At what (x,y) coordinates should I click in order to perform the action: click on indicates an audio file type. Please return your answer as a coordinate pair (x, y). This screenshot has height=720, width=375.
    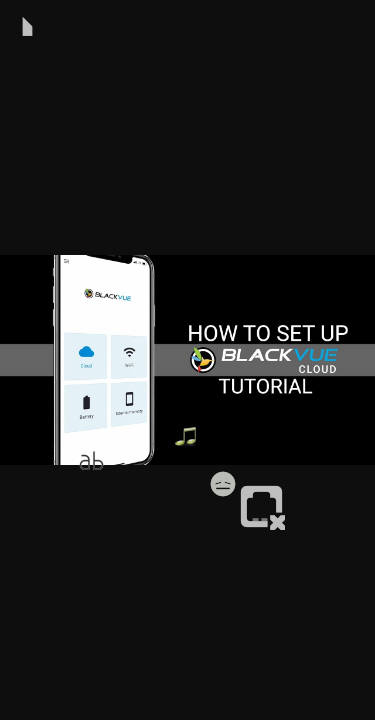
    Looking at the image, I should click on (185, 436).